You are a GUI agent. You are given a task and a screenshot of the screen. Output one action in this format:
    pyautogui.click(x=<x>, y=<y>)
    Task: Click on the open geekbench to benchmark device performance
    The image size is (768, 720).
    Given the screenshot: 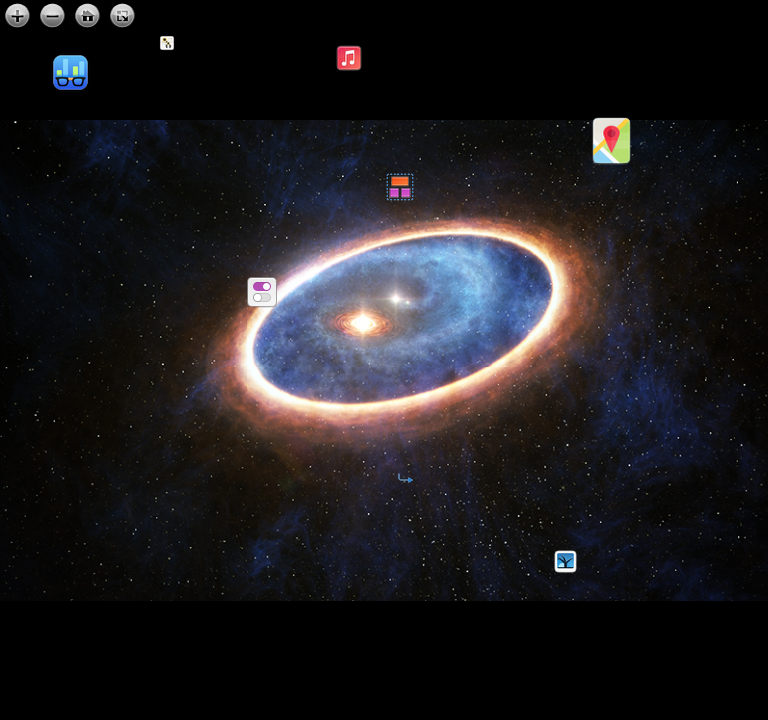 What is the action you would take?
    pyautogui.click(x=70, y=72)
    